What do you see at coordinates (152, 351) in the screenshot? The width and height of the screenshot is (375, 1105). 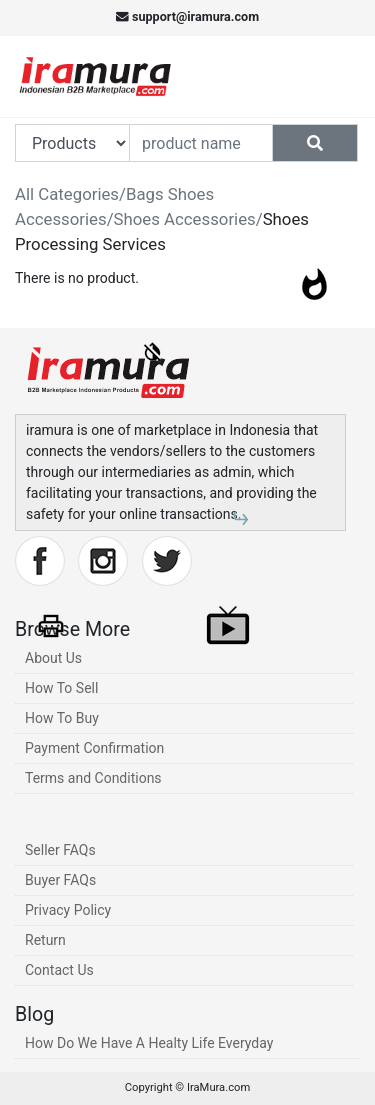 I see `disable color inversion mode` at bounding box center [152, 351].